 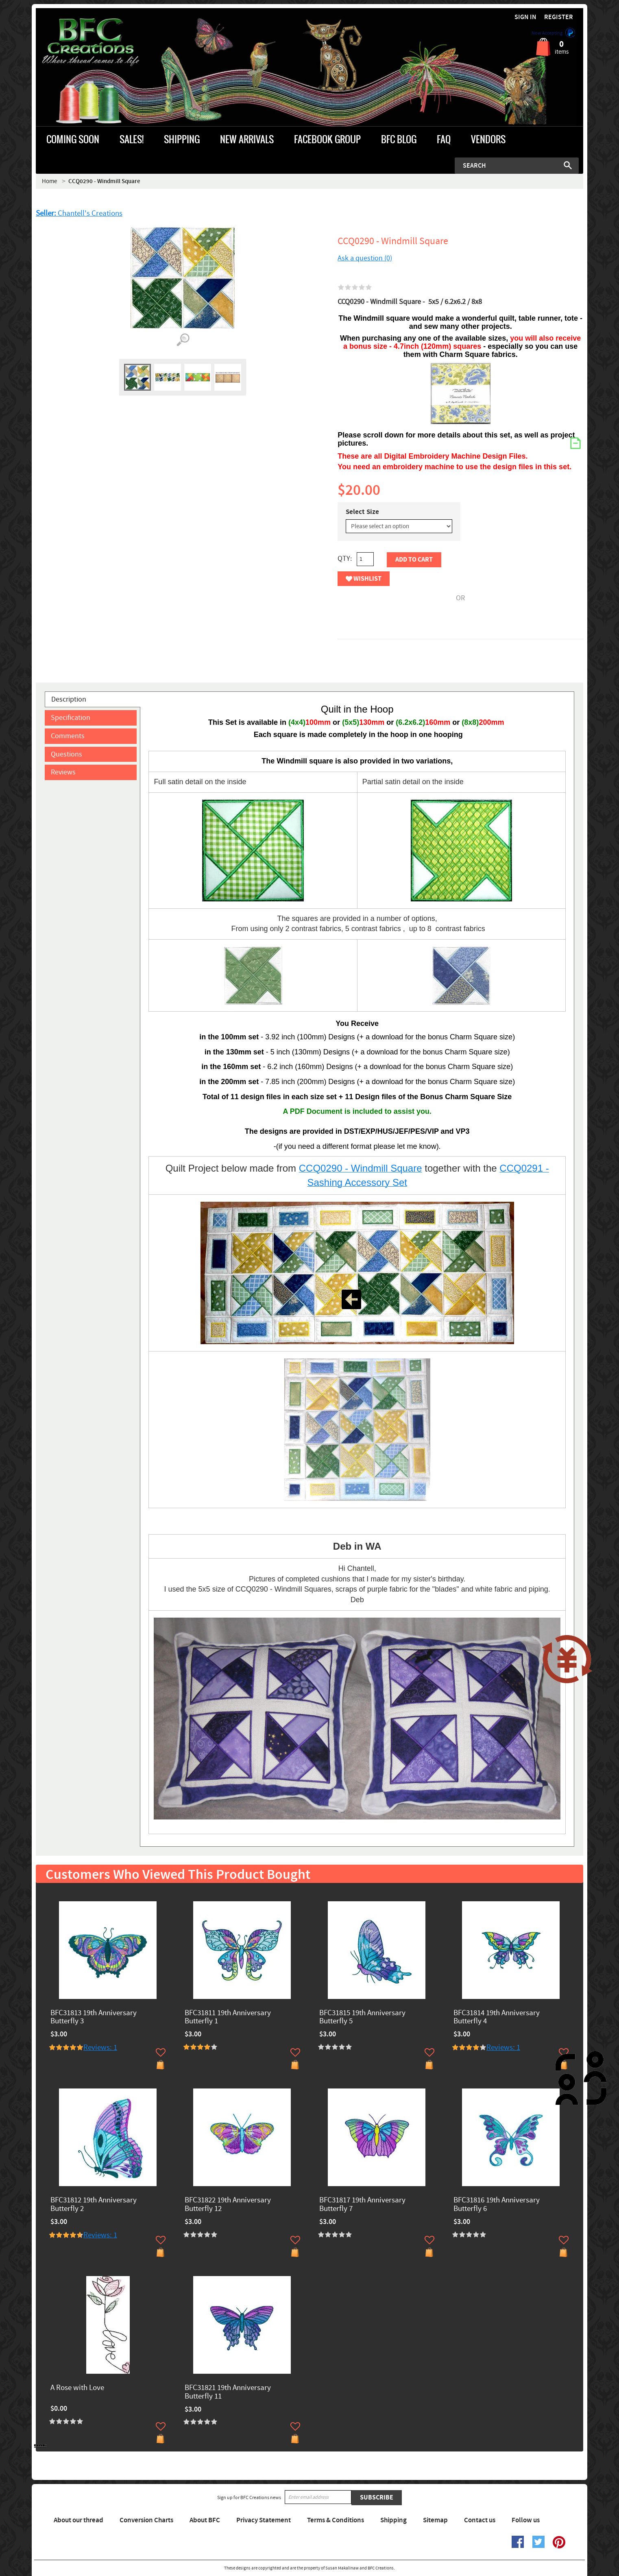 What do you see at coordinates (567, 1659) in the screenshot?
I see `convert currency to Chinese yuan (CNY)` at bounding box center [567, 1659].